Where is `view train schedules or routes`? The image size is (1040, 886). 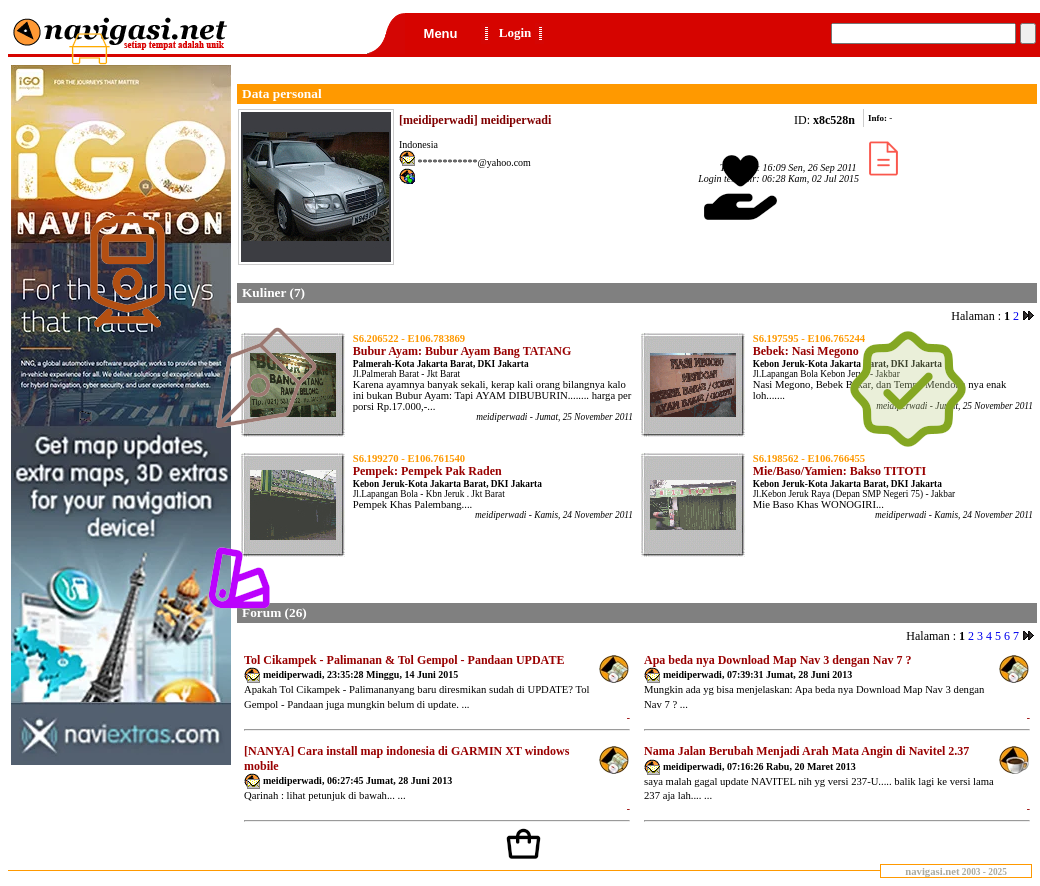
view train schedules or routes is located at coordinates (127, 271).